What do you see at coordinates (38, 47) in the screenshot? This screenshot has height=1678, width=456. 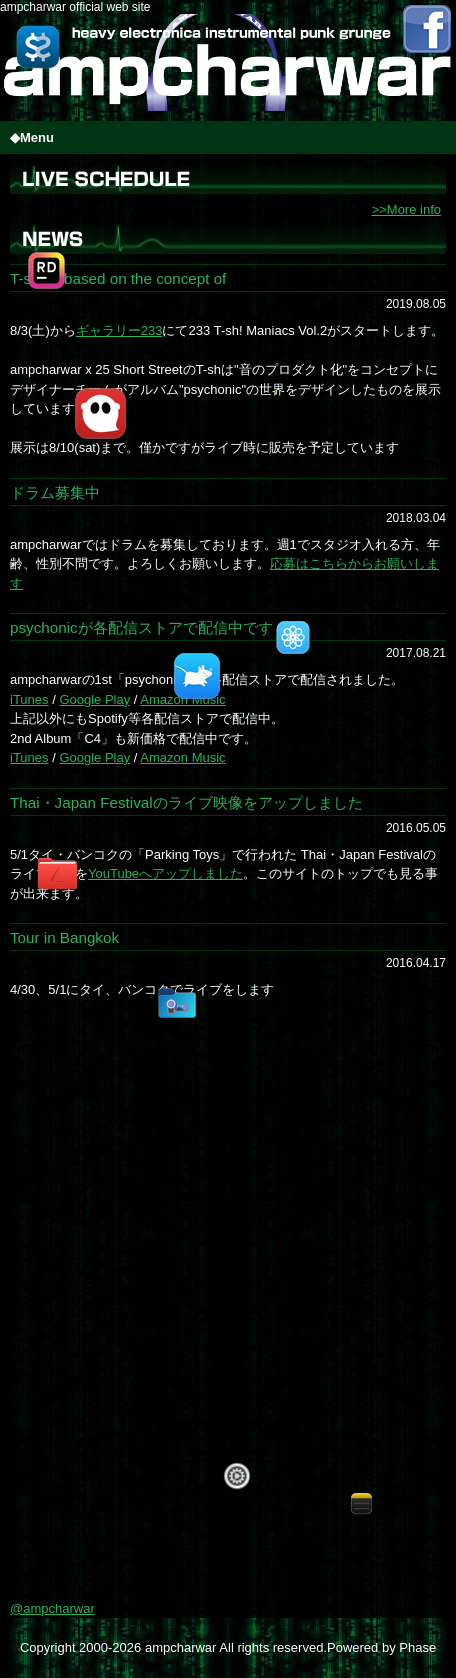 I see `open fava, a web interface for beancount accounting` at bounding box center [38, 47].